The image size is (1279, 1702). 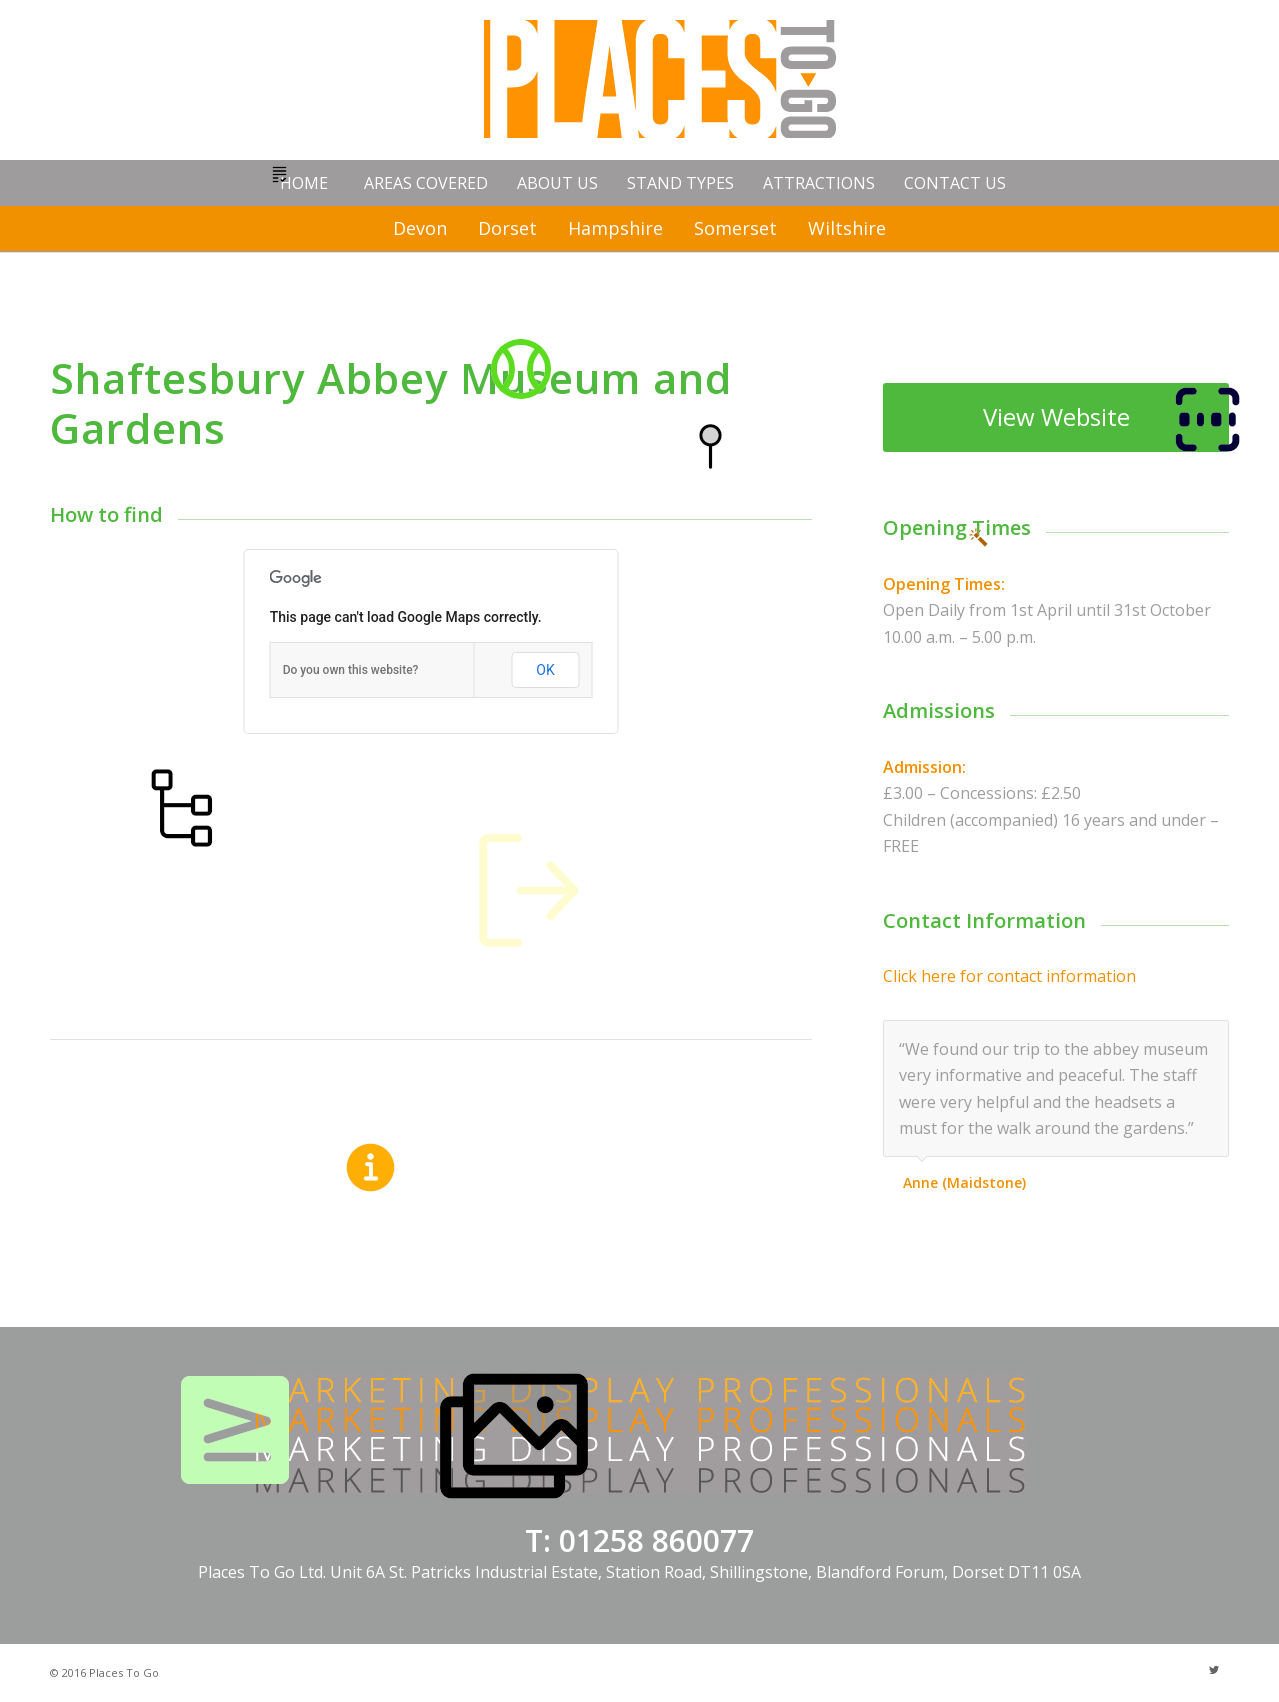 I want to click on view hierarchical tree structure, so click(x=179, y=808).